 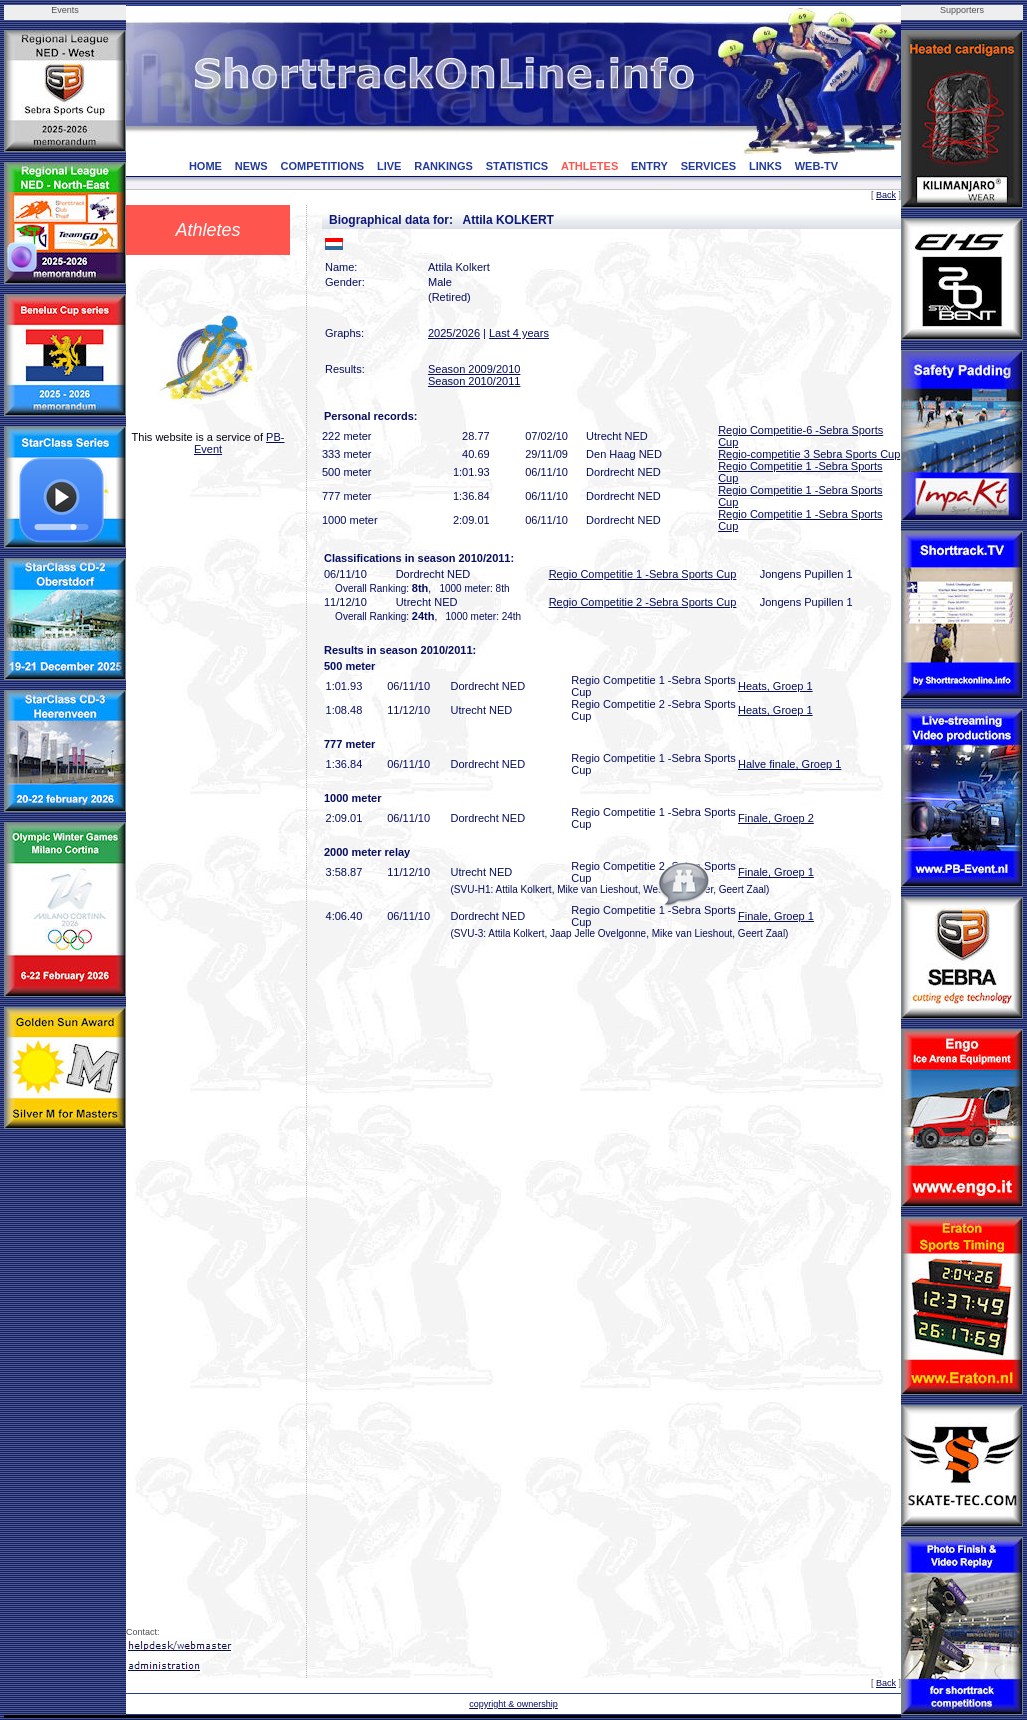 I want to click on open multimedia playback settings, so click(x=61, y=501).